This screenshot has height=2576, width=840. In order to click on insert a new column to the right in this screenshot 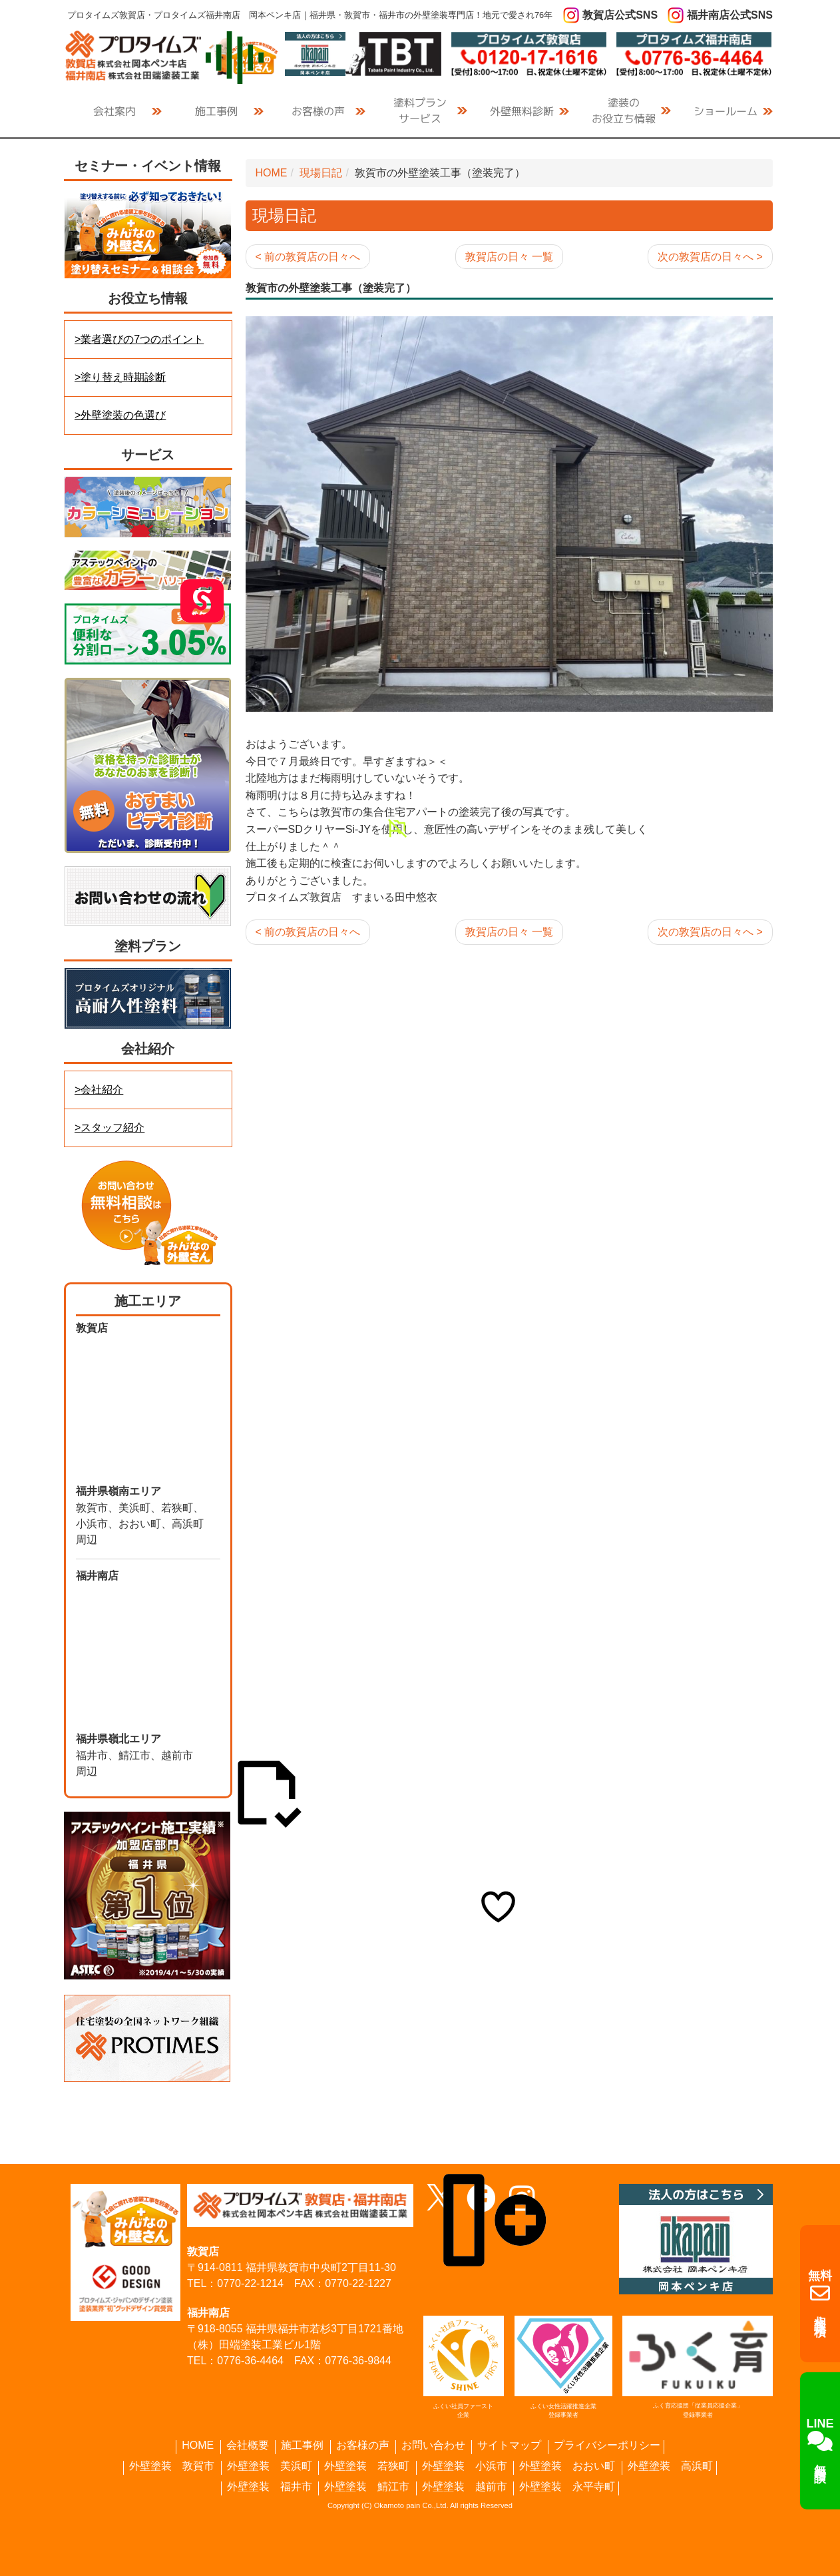, I will do `click(489, 2220)`.